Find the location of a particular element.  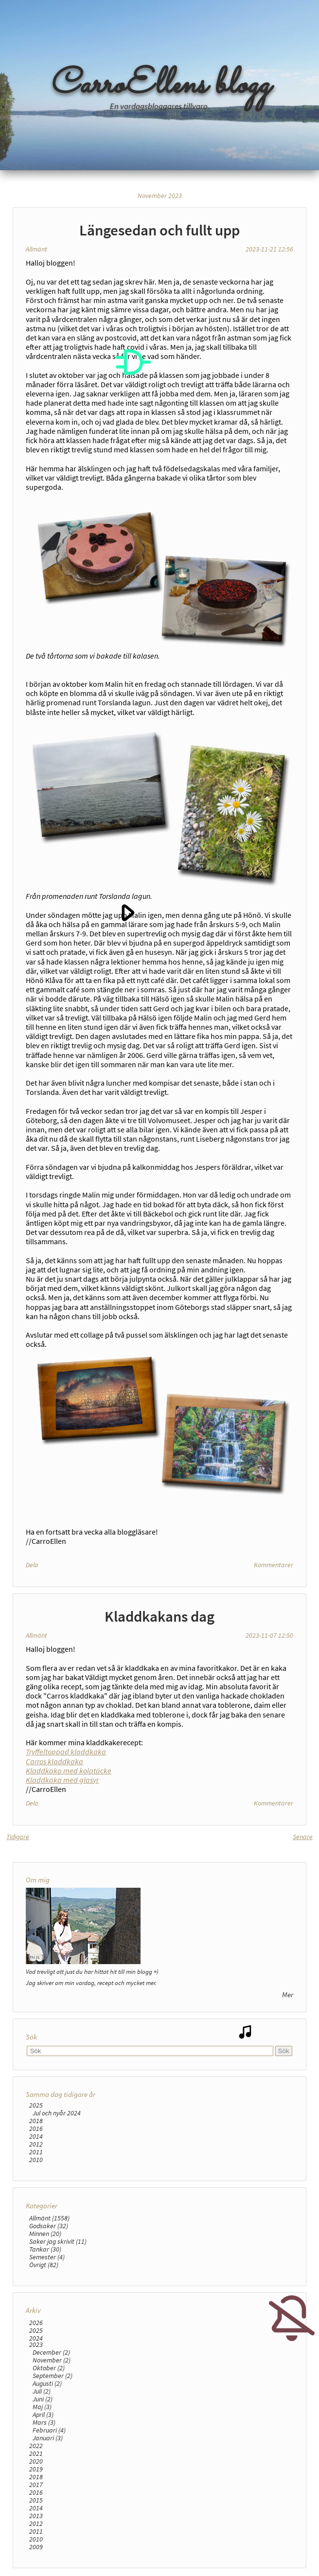

navigate to the next screen or step is located at coordinates (126, 912).